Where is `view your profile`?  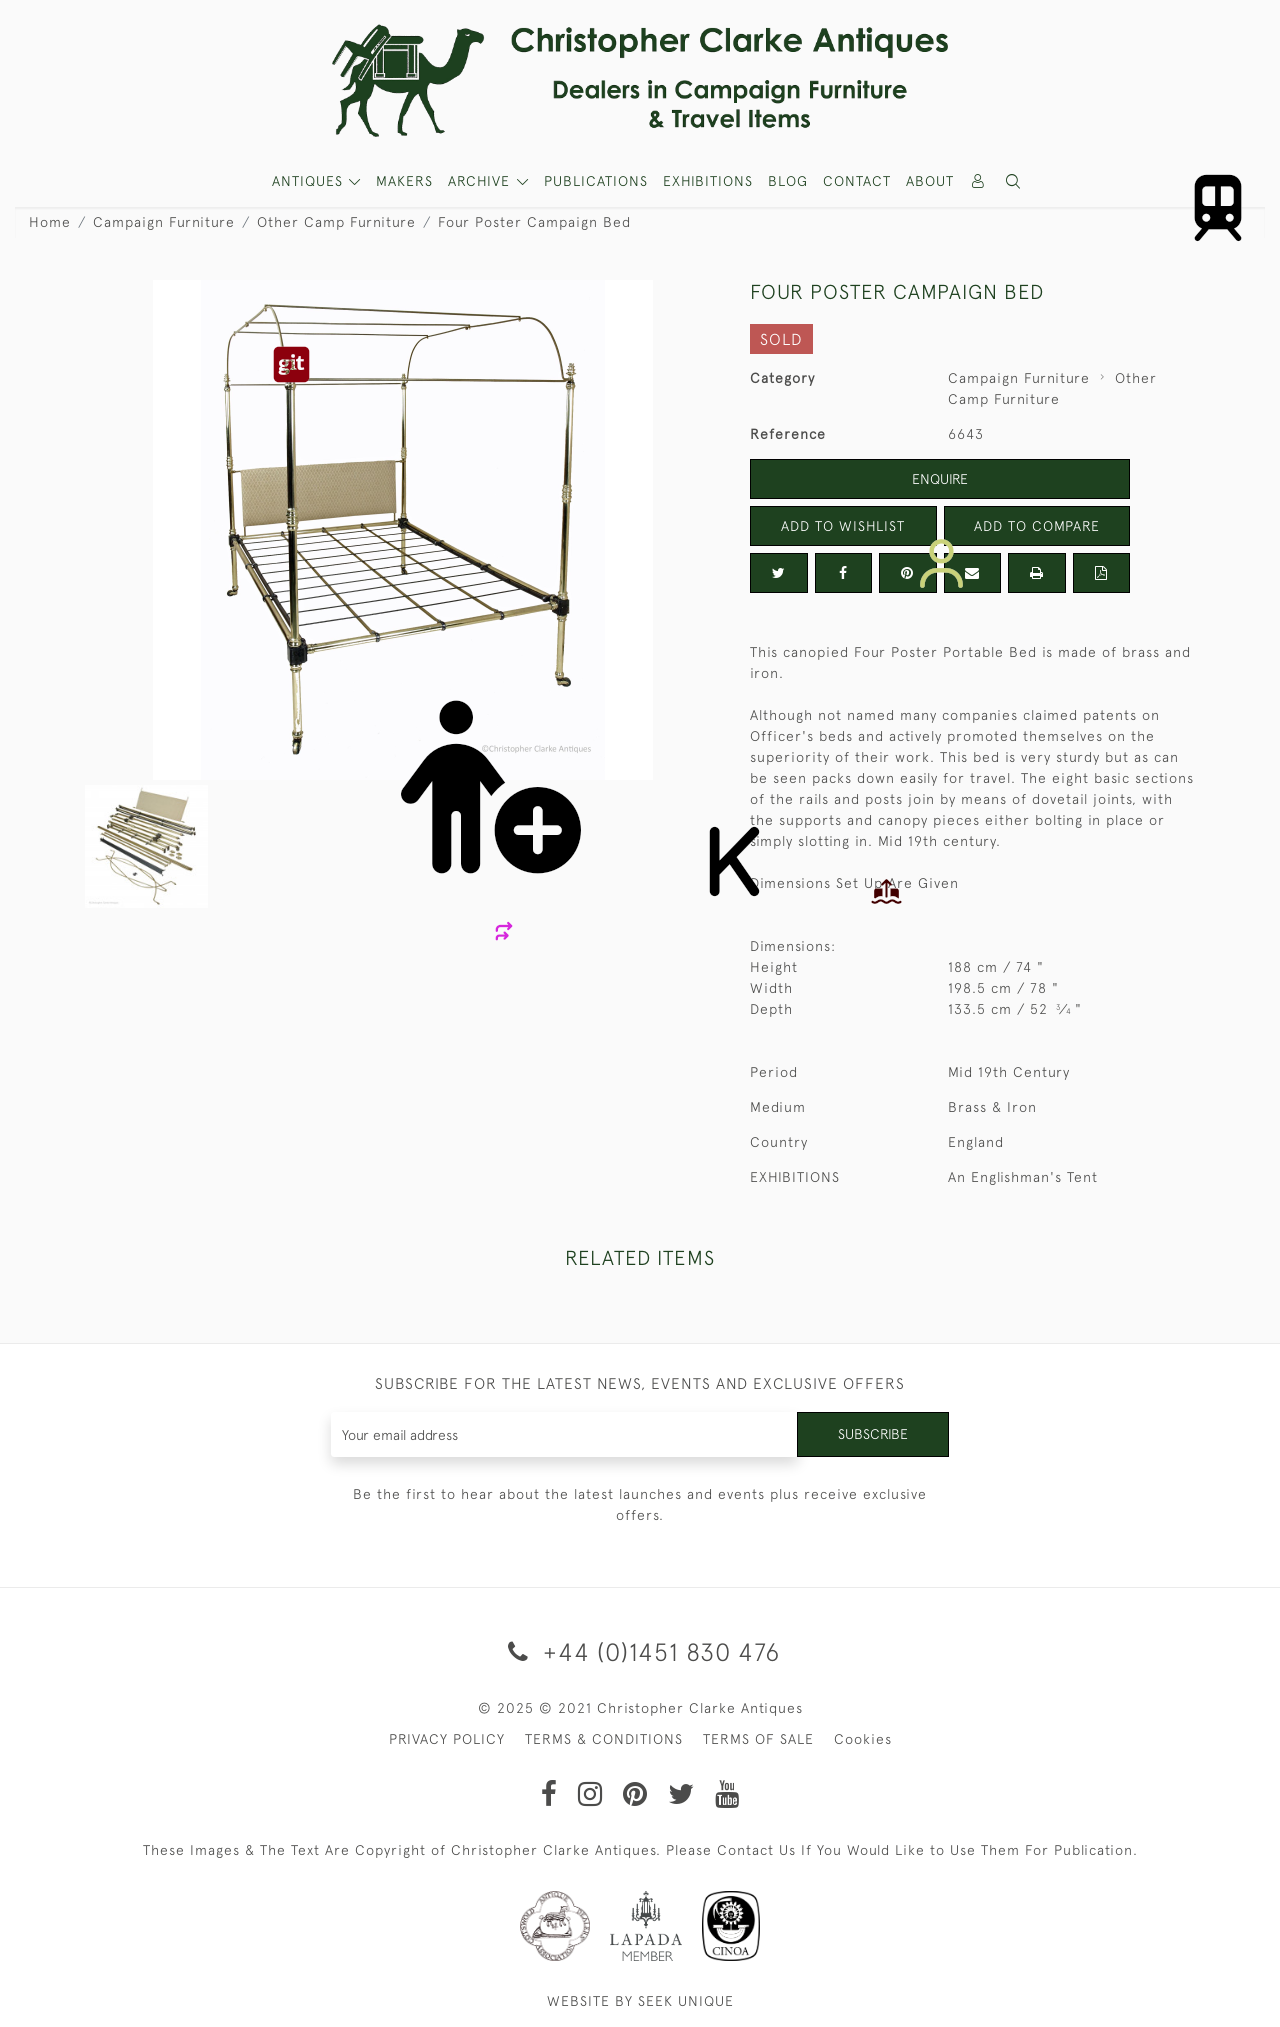
view your profile is located at coordinates (941, 563).